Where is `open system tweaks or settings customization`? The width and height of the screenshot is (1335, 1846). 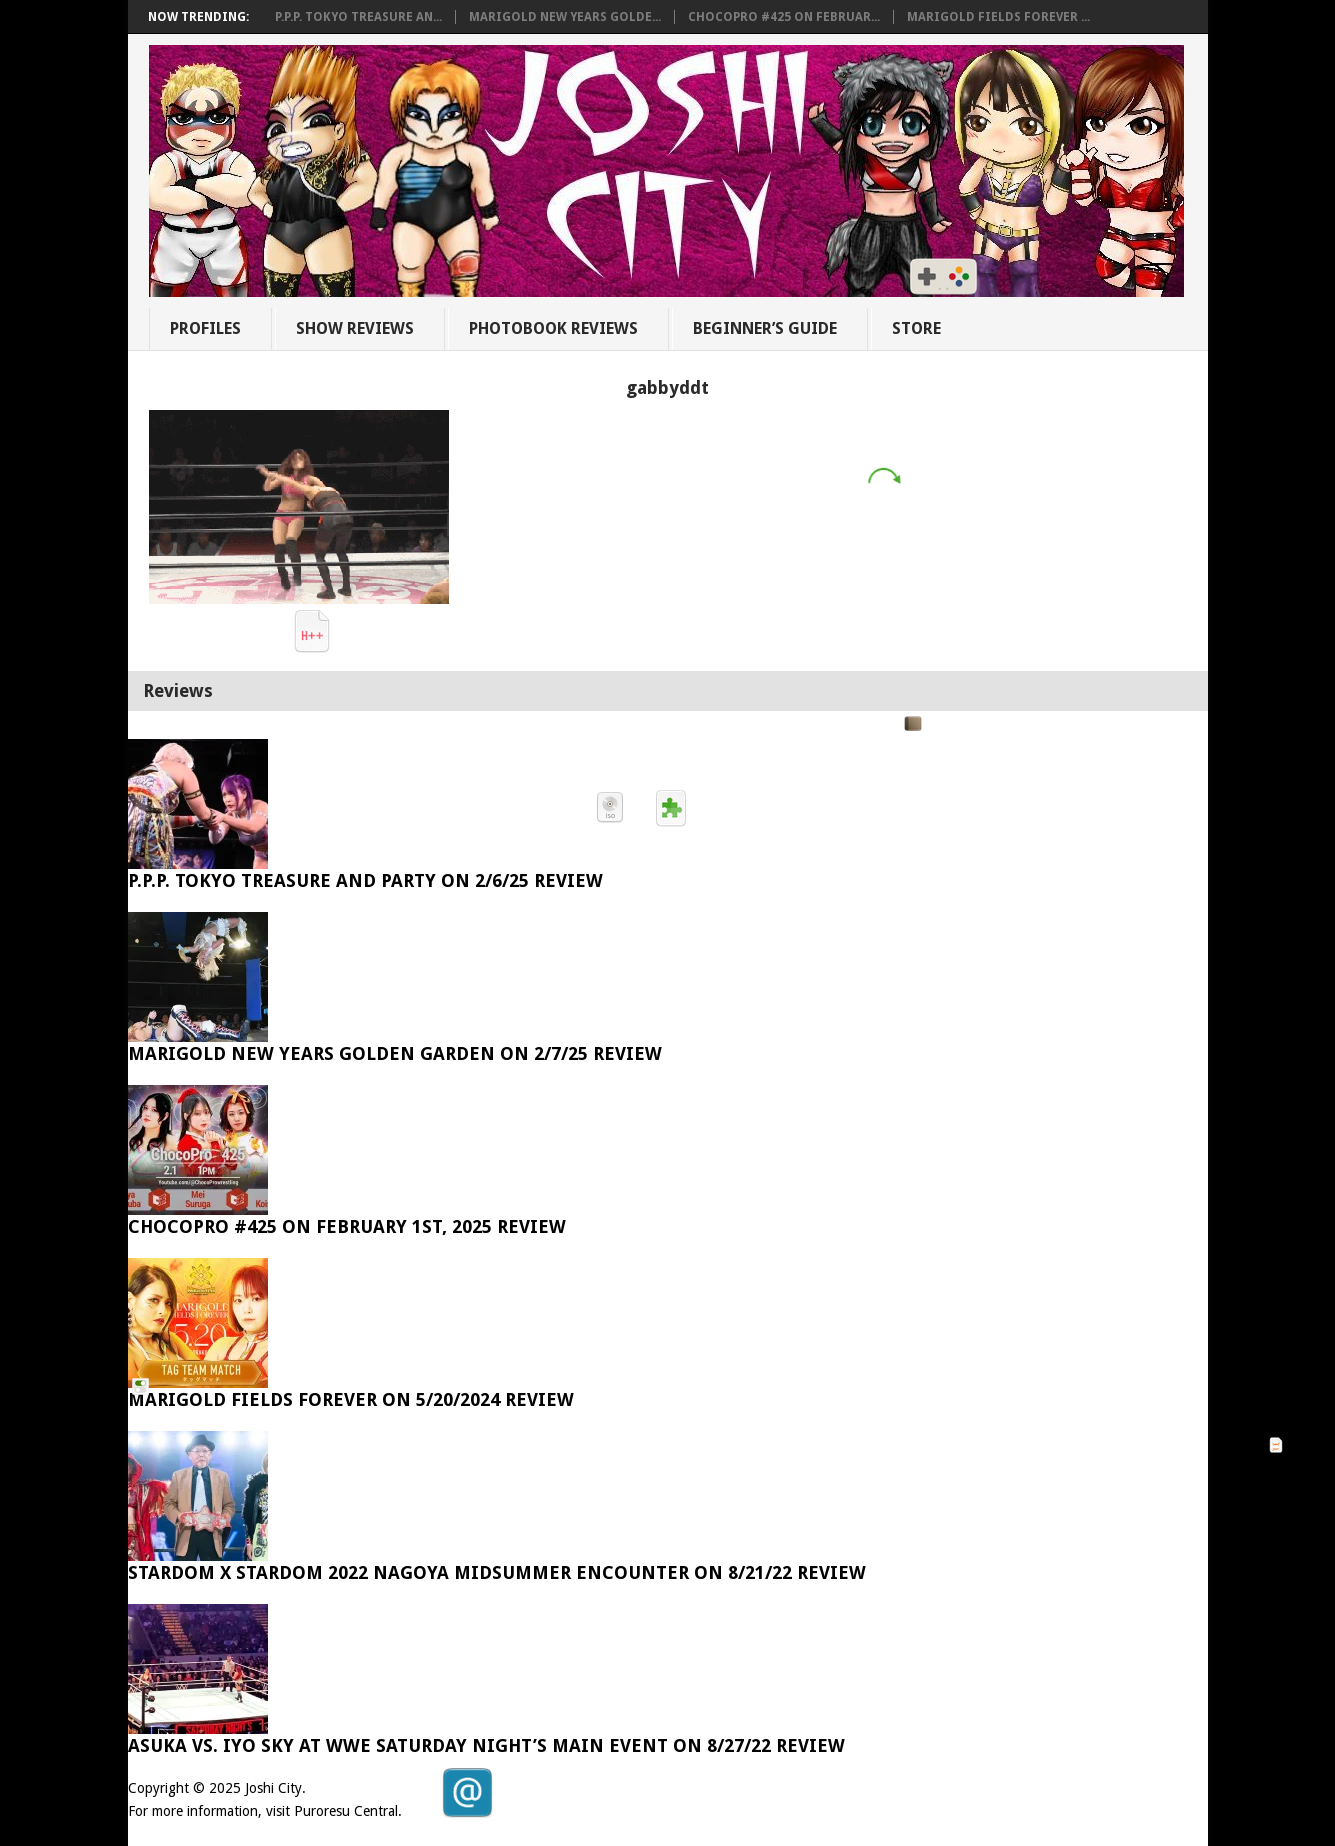
open system tweaks or settings customization is located at coordinates (140, 1386).